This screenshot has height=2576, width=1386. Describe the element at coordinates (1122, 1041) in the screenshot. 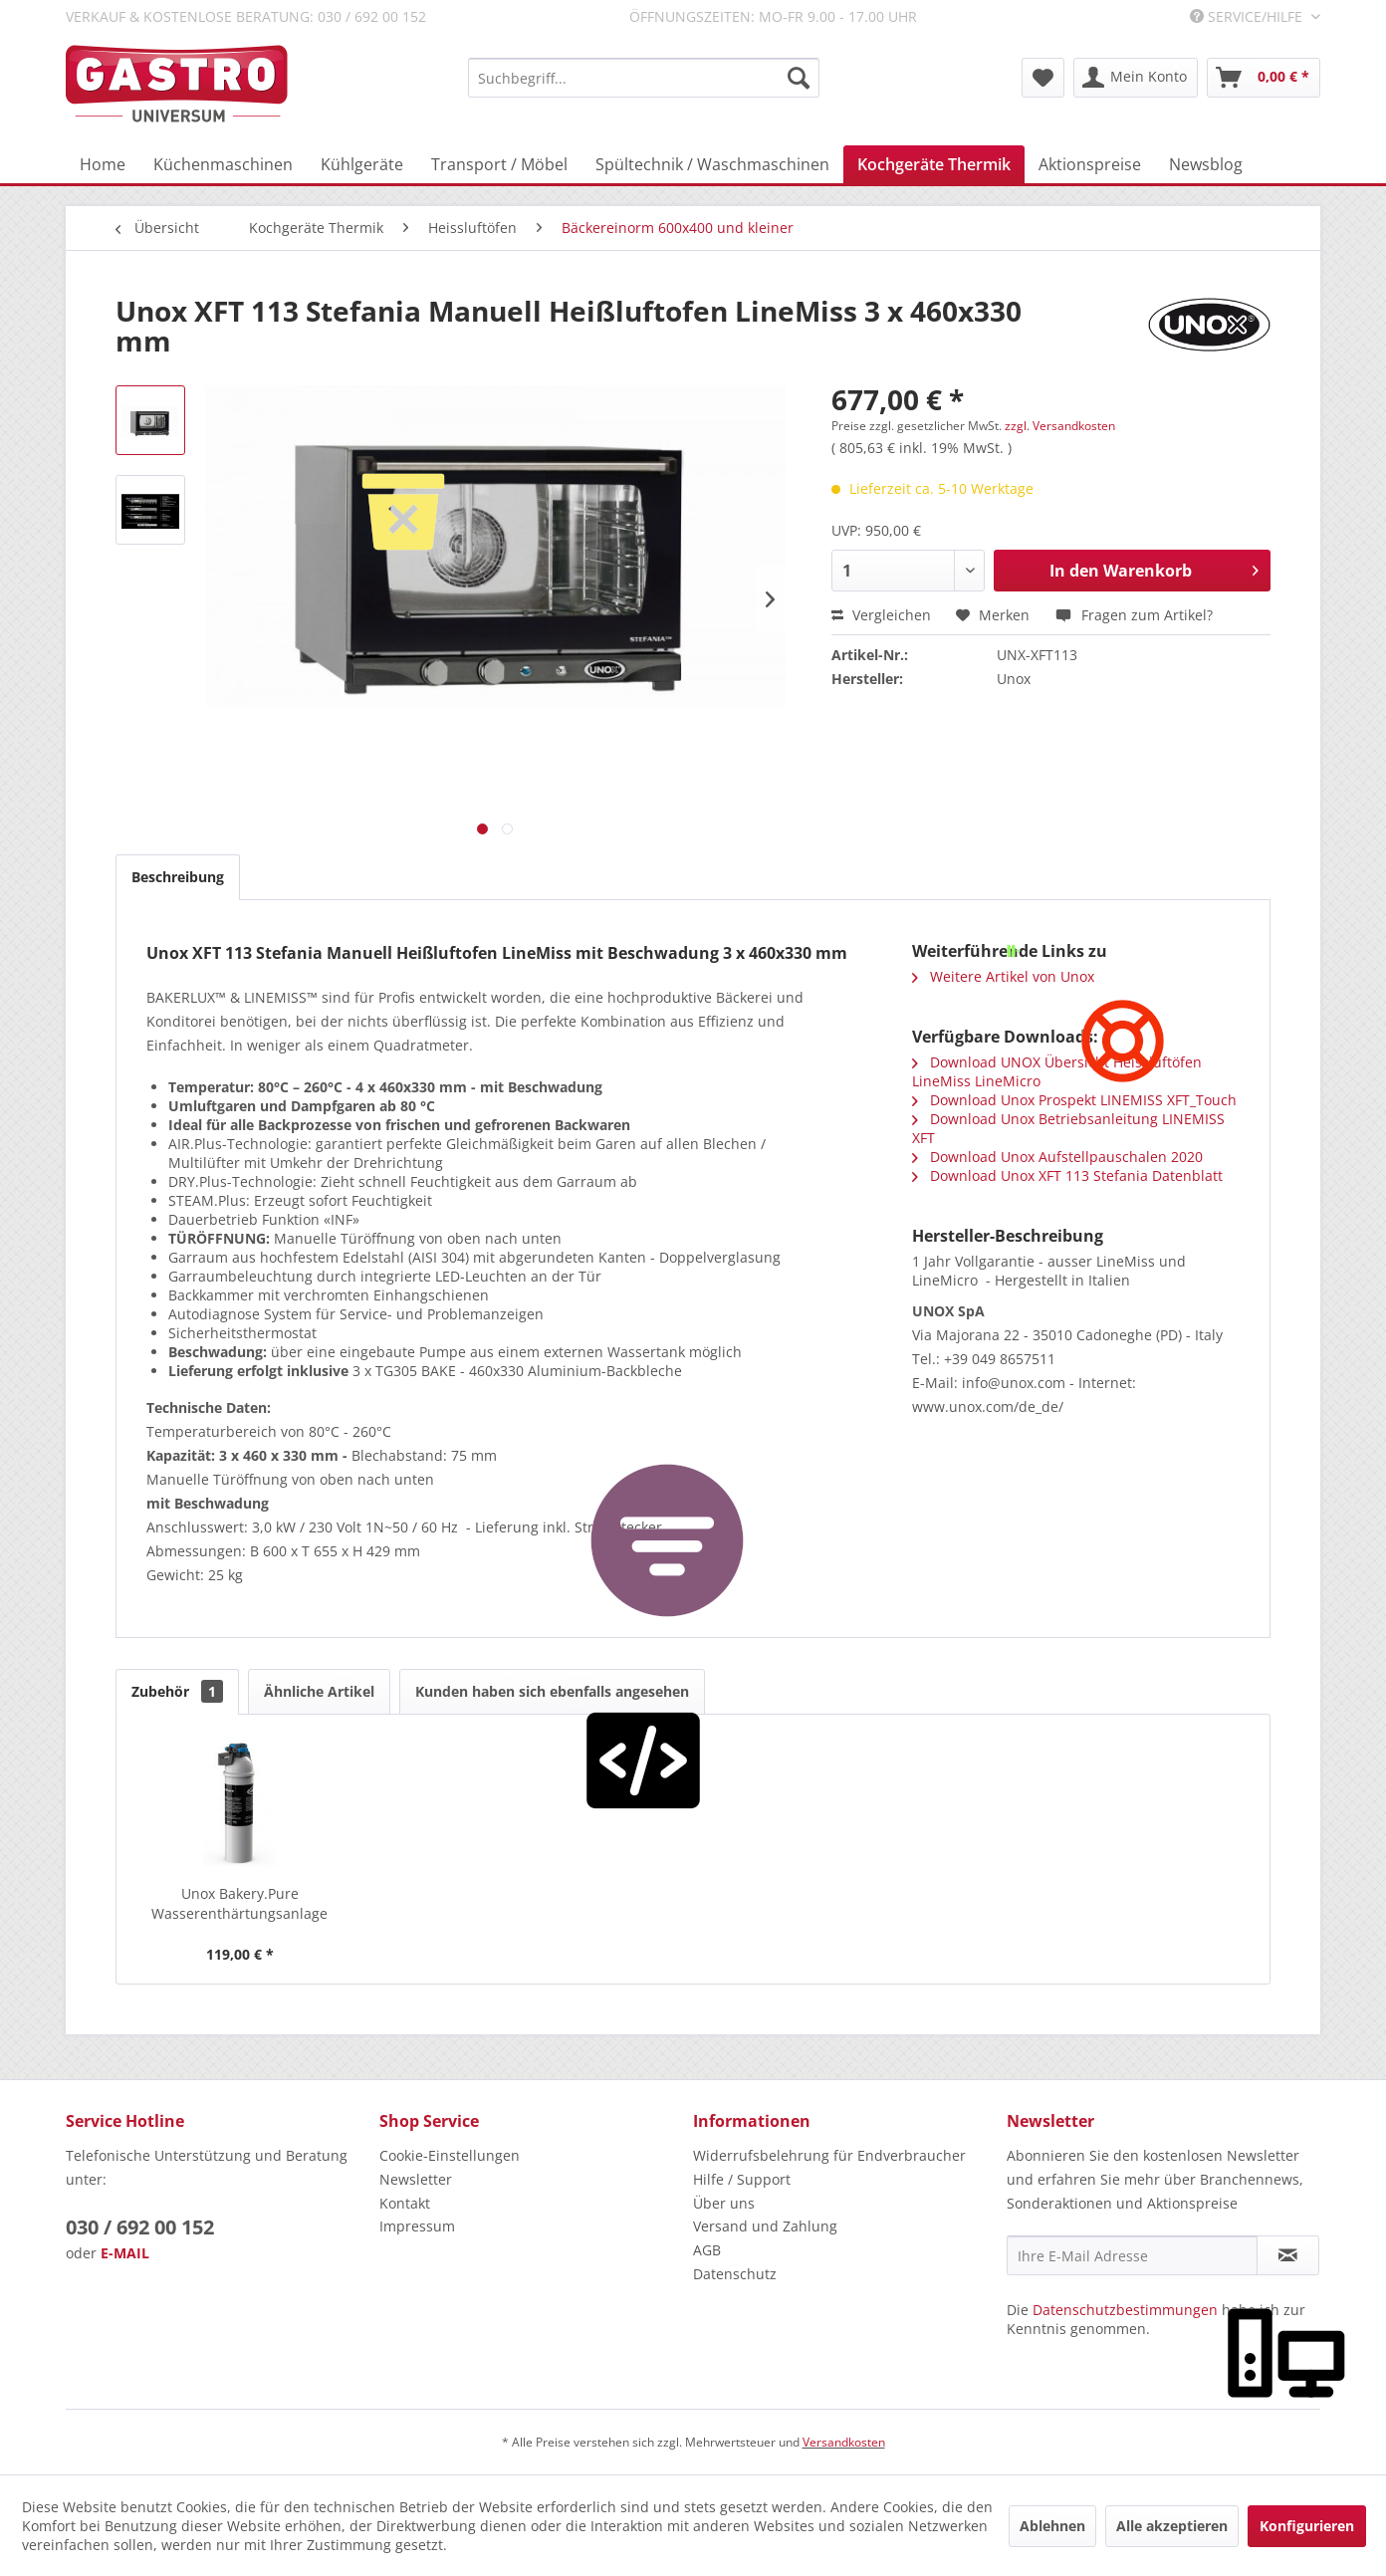

I see `access help or support center` at that location.